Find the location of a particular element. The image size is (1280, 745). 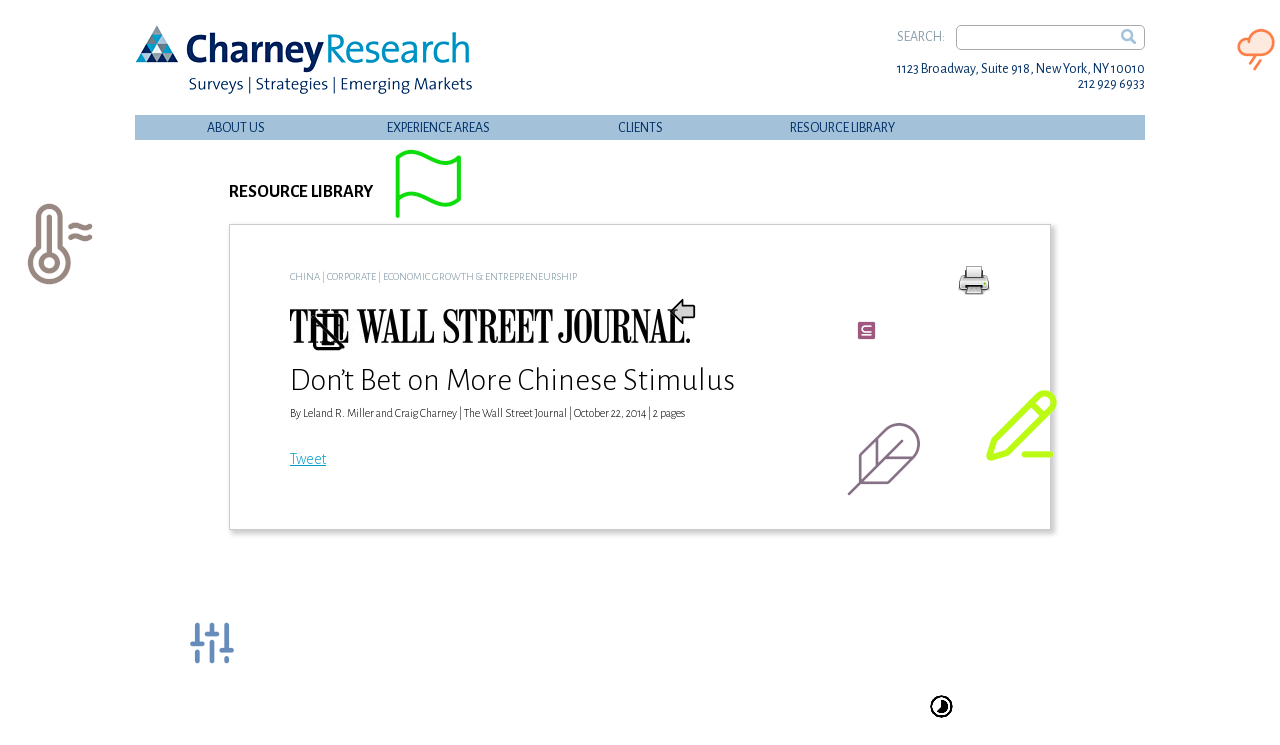

edit text or content is located at coordinates (1021, 425).